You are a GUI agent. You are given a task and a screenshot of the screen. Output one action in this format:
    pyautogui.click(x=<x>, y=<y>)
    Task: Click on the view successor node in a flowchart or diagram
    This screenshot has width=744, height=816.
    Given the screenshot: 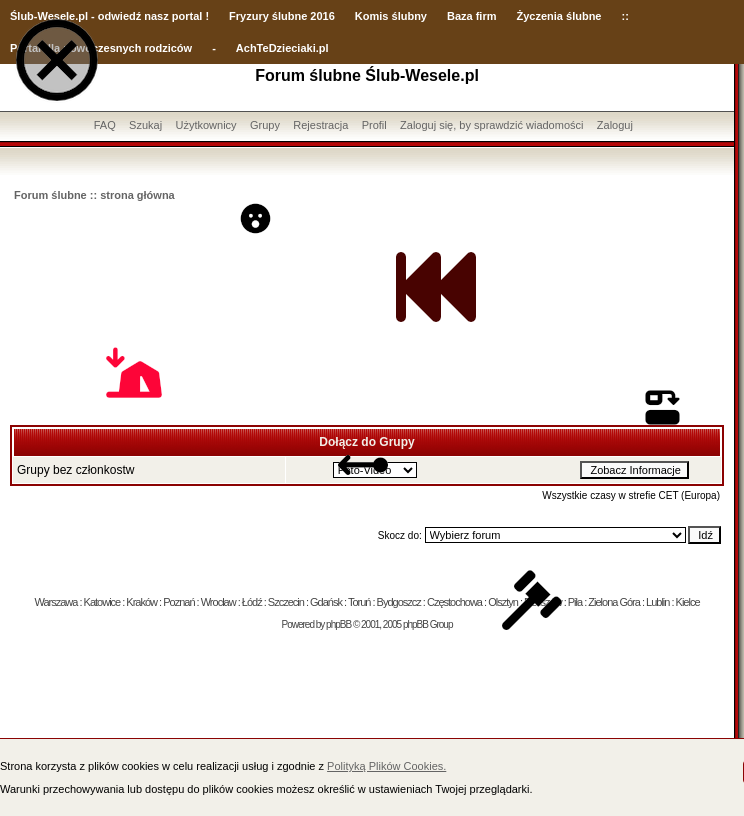 What is the action you would take?
    pyautogui.click(x=662, y=407)
    